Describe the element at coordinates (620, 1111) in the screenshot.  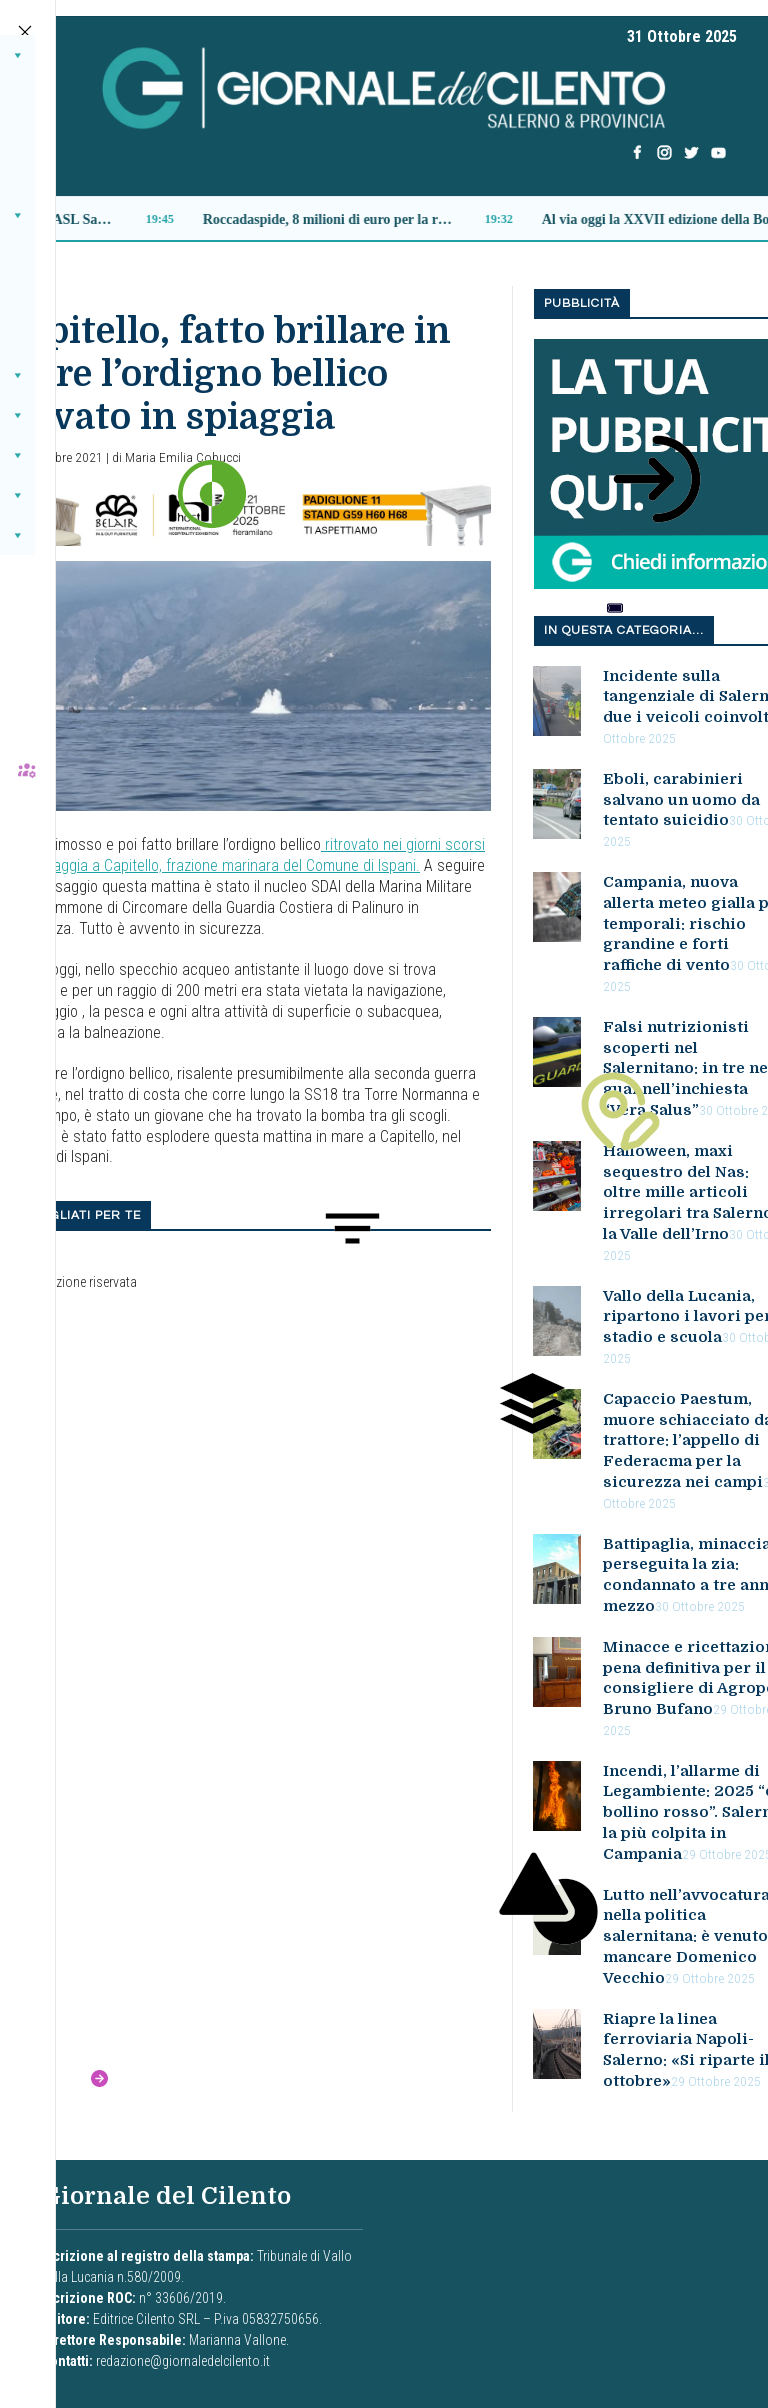
I see `edit a saved location` at that location.